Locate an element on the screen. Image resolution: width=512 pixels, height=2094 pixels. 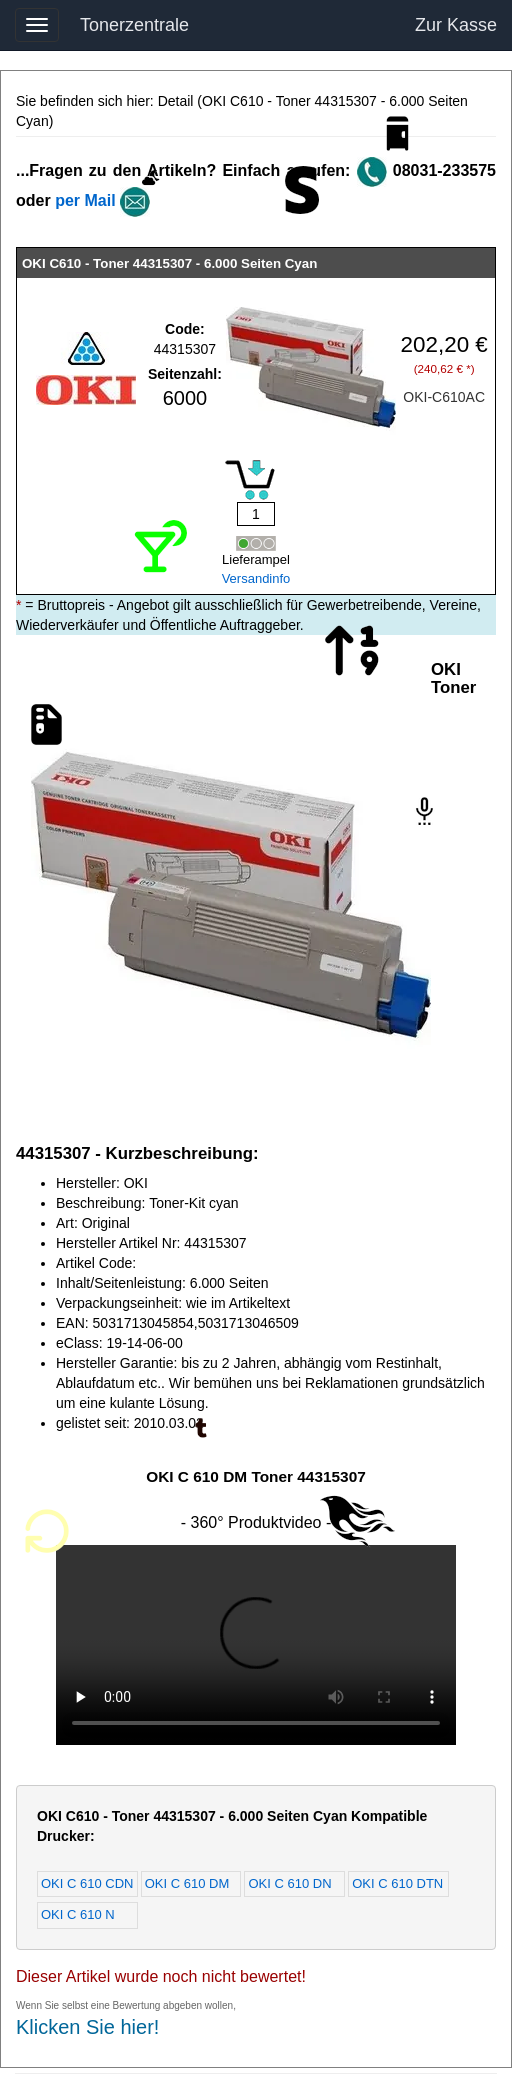
stripe payment integration is located at coordinates (302, 190).